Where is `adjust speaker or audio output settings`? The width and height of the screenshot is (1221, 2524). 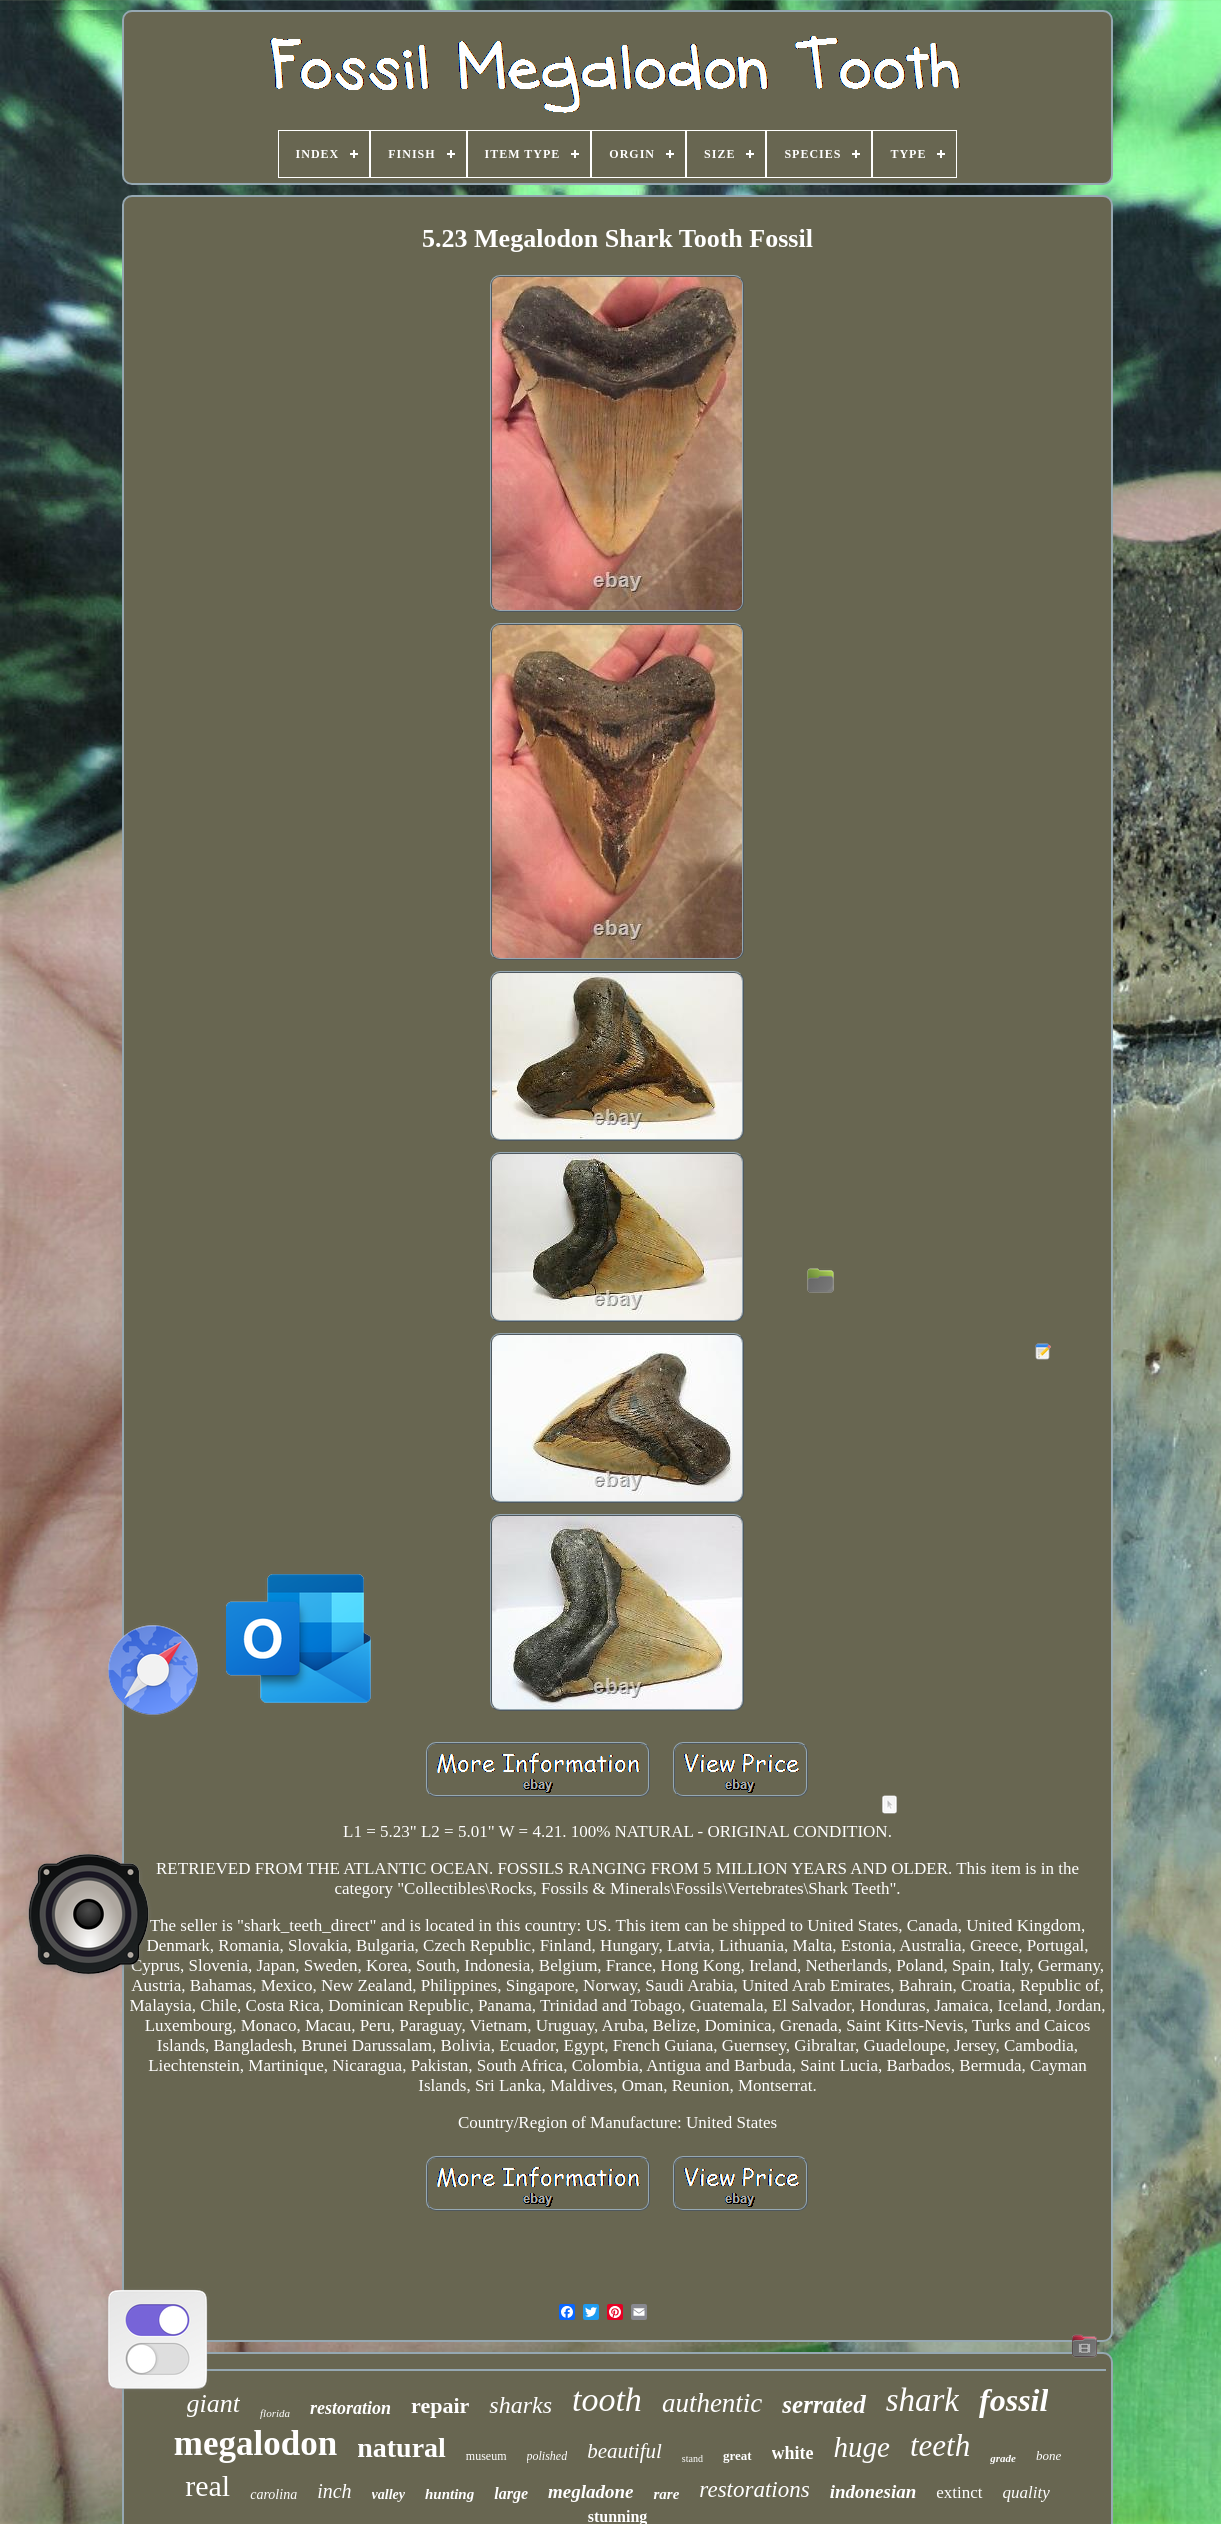
adjust speaker or audio output settings is located at coordinates (88, 1913).